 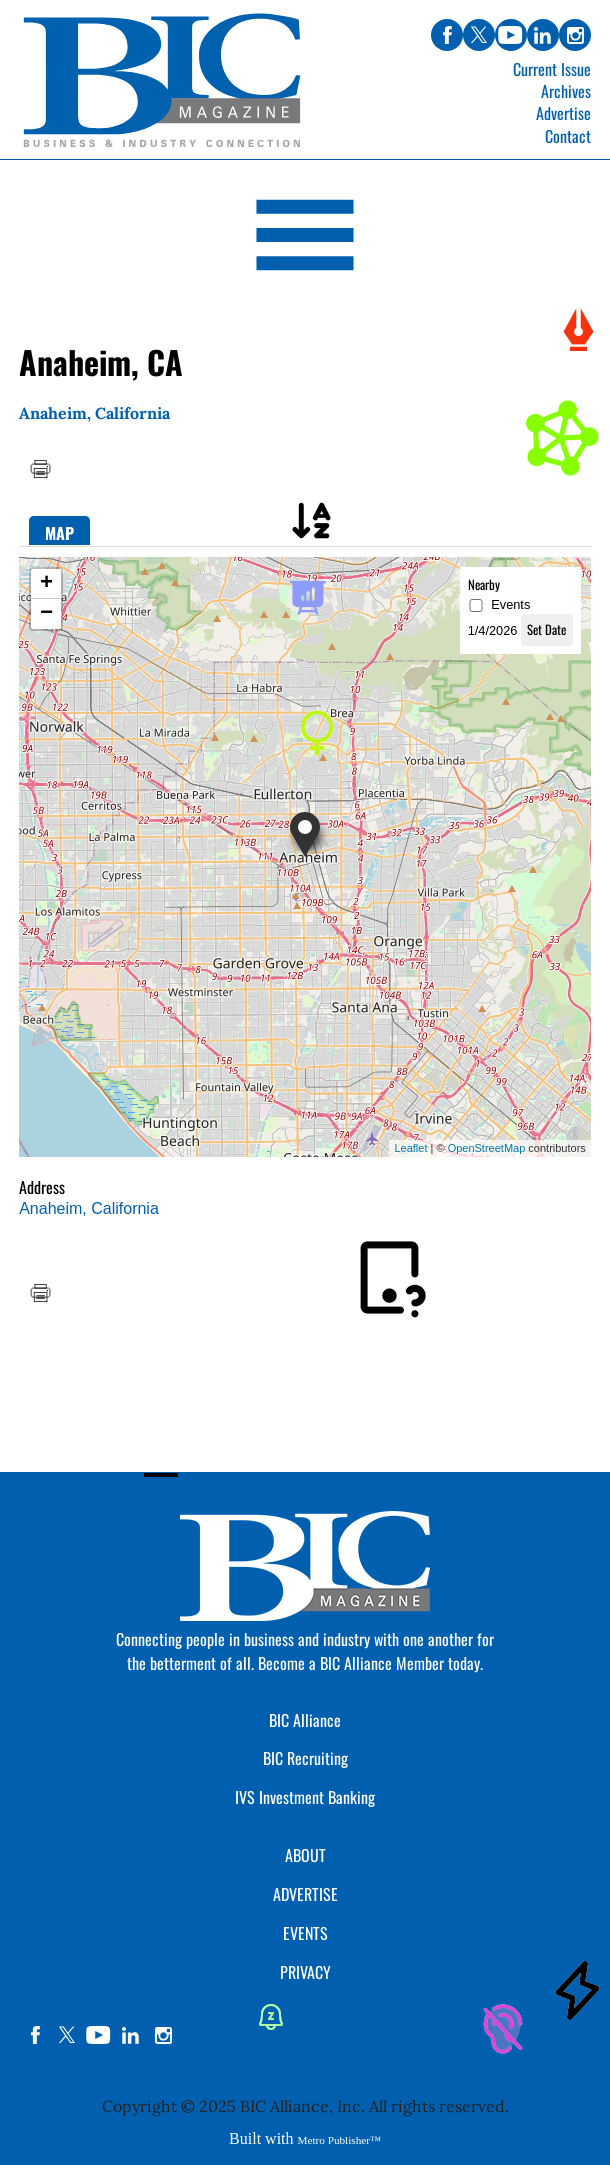 I want to click on sort items alphabetically from A to Z, so click(x=311, y=520).